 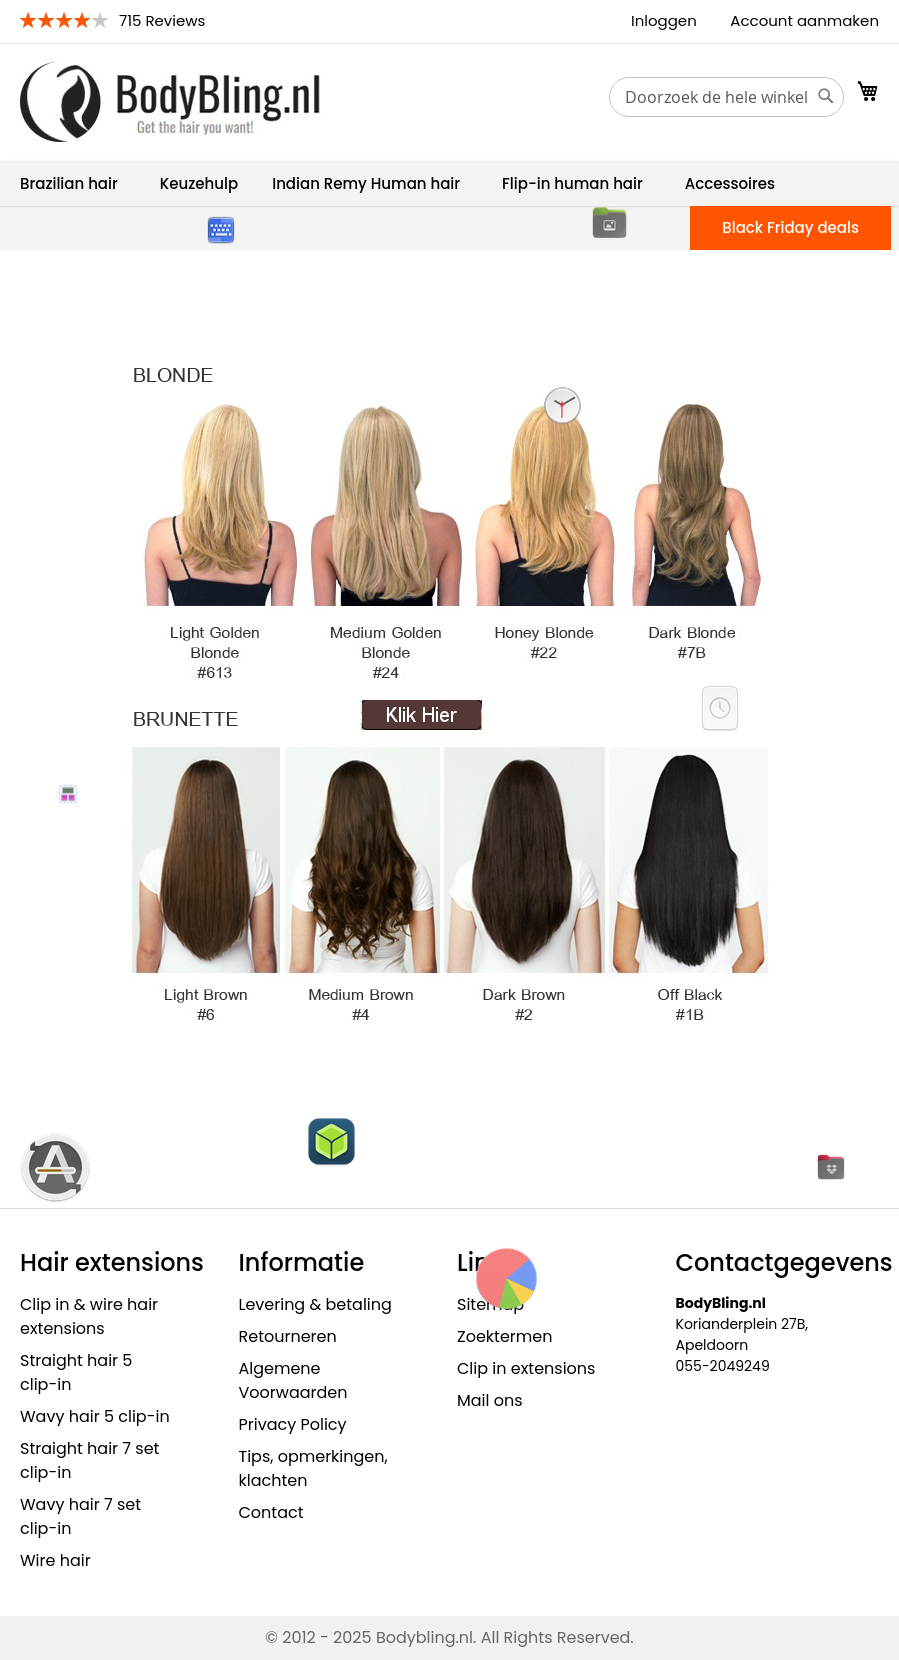 What do you see at coordinates (221, 230) in the screenshot?
I see `access keyboard and input method settings` at bounding box center [221, 230].